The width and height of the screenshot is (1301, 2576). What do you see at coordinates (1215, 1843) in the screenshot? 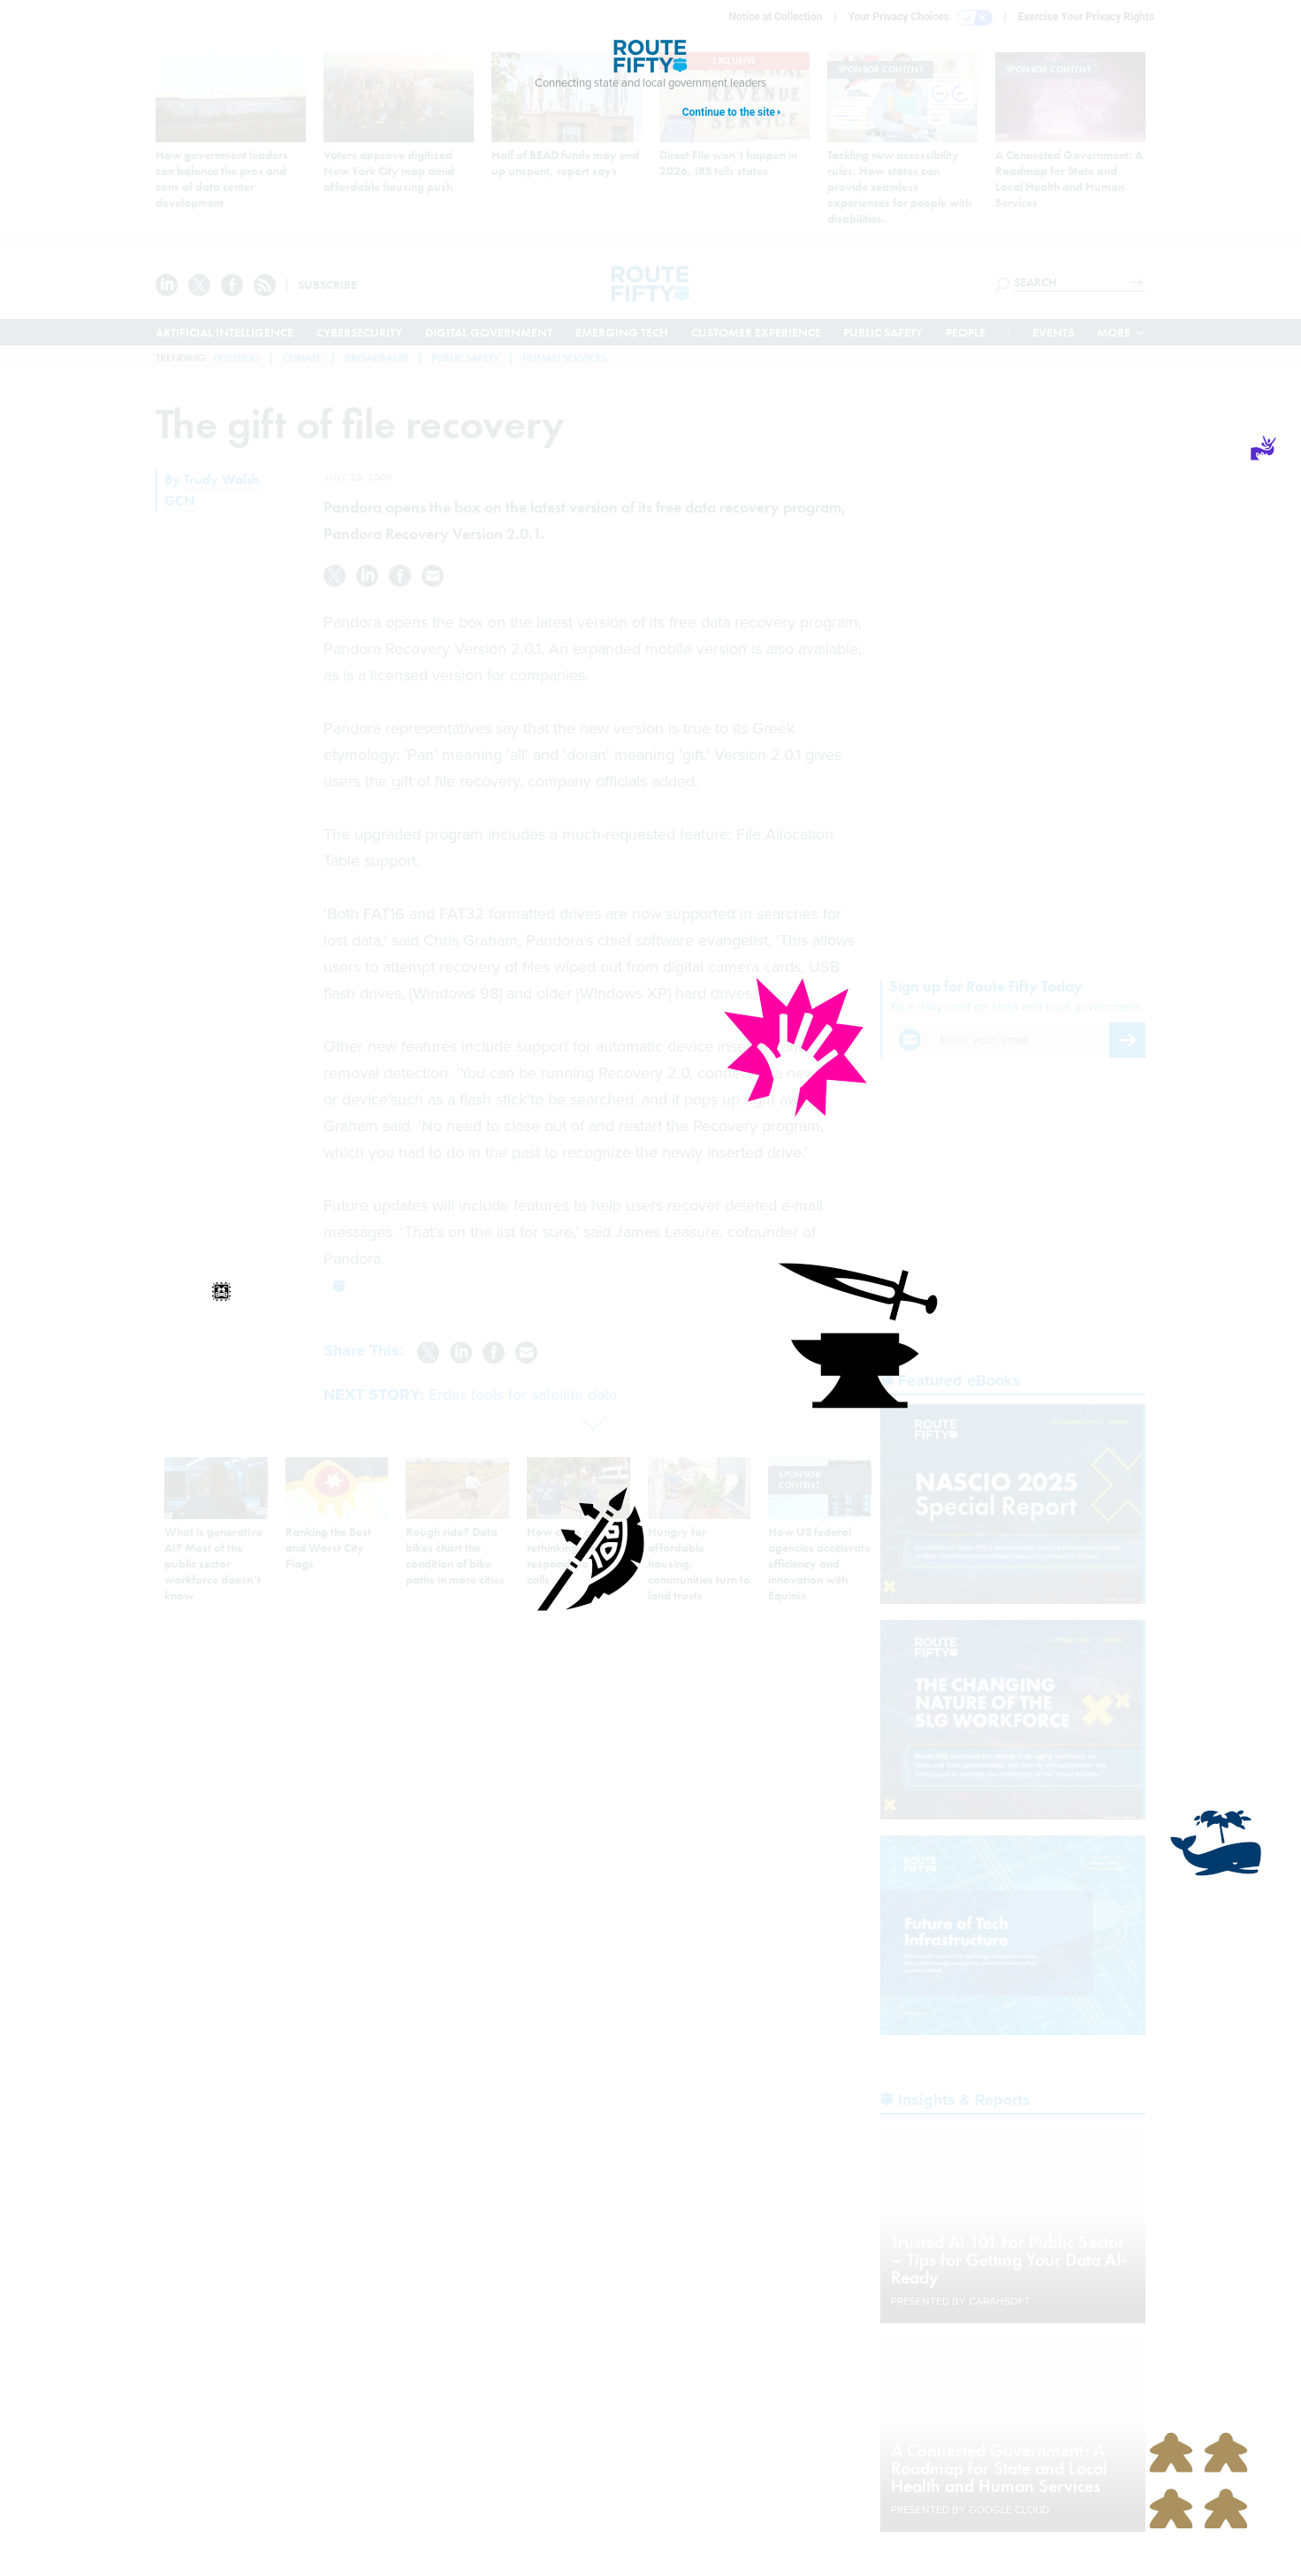
I see `ocean wildlife or marine life category` at bounding box center [1215, 1843].